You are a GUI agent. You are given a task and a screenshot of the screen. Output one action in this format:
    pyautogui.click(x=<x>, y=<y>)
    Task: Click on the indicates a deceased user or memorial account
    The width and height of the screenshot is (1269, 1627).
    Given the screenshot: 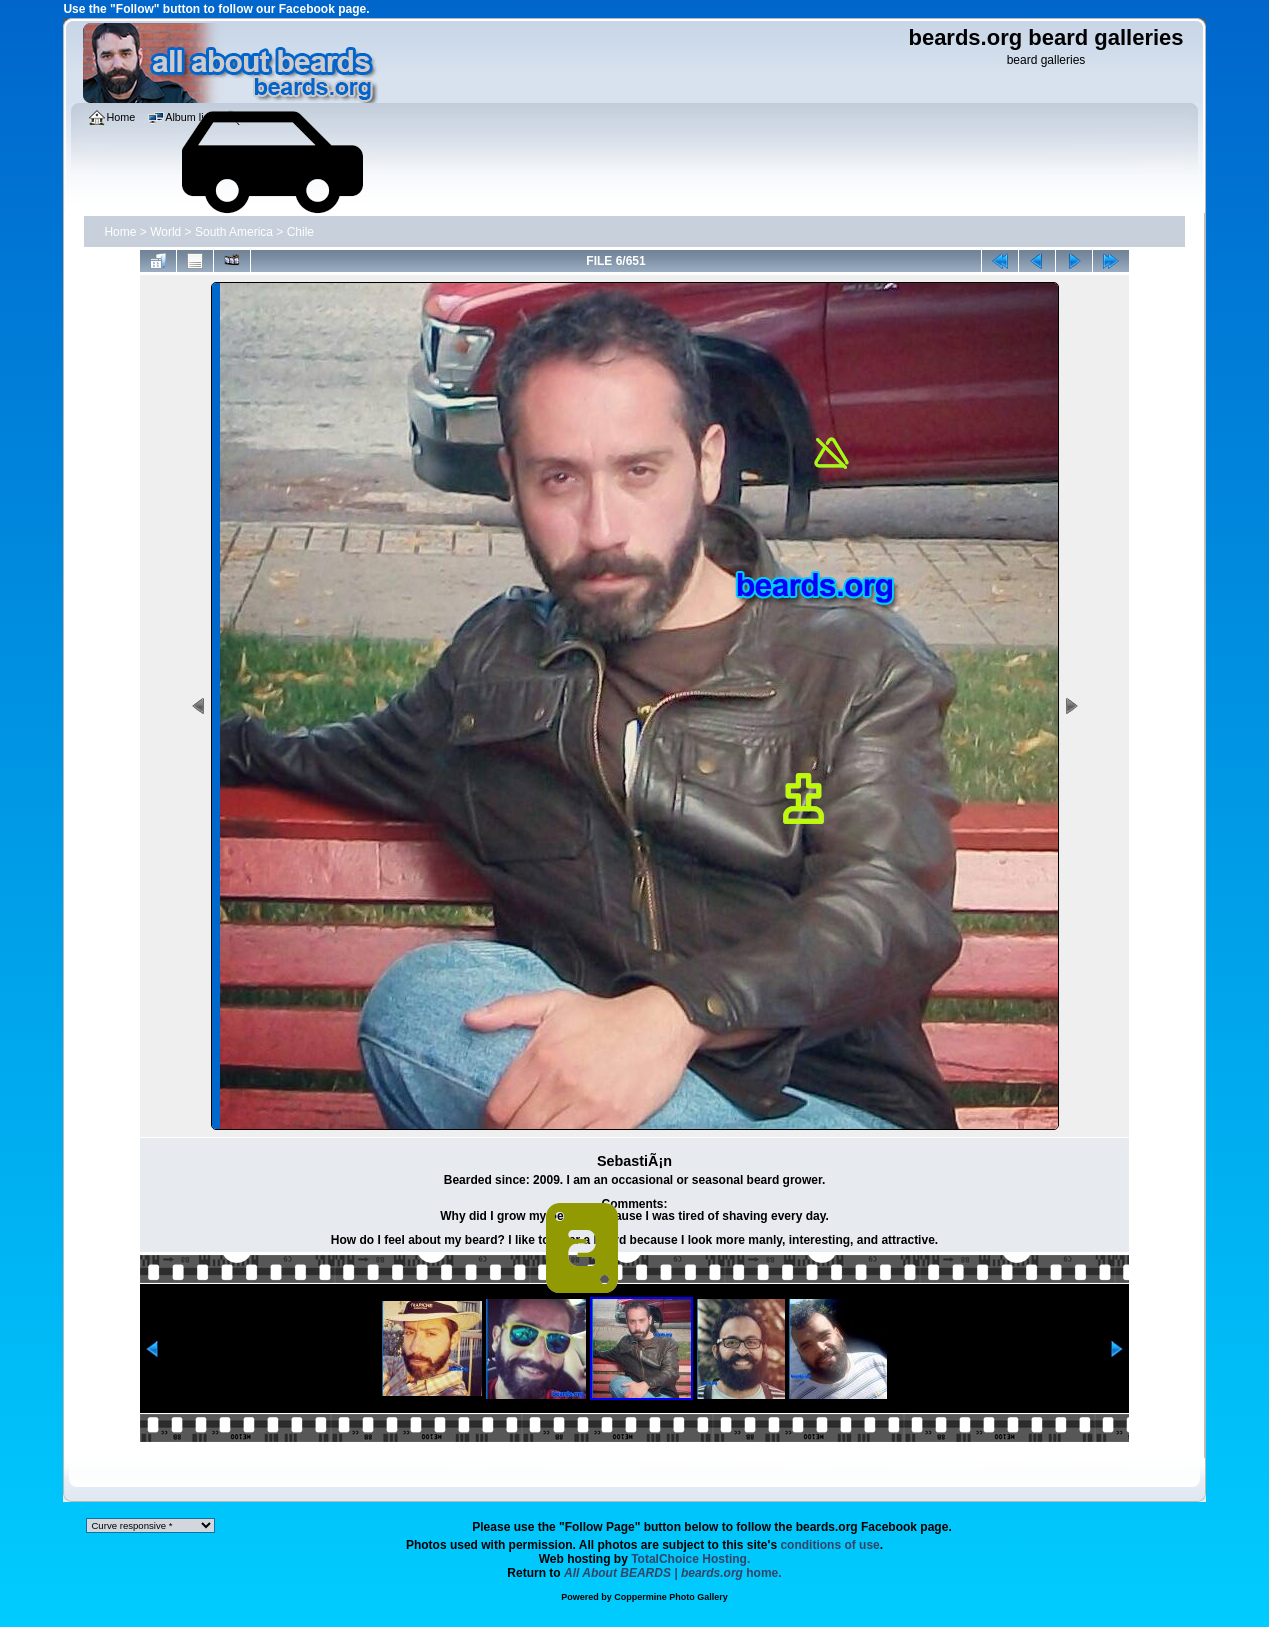 What is the action you would take?
    pyautogui.click(x=803, y=798)
    